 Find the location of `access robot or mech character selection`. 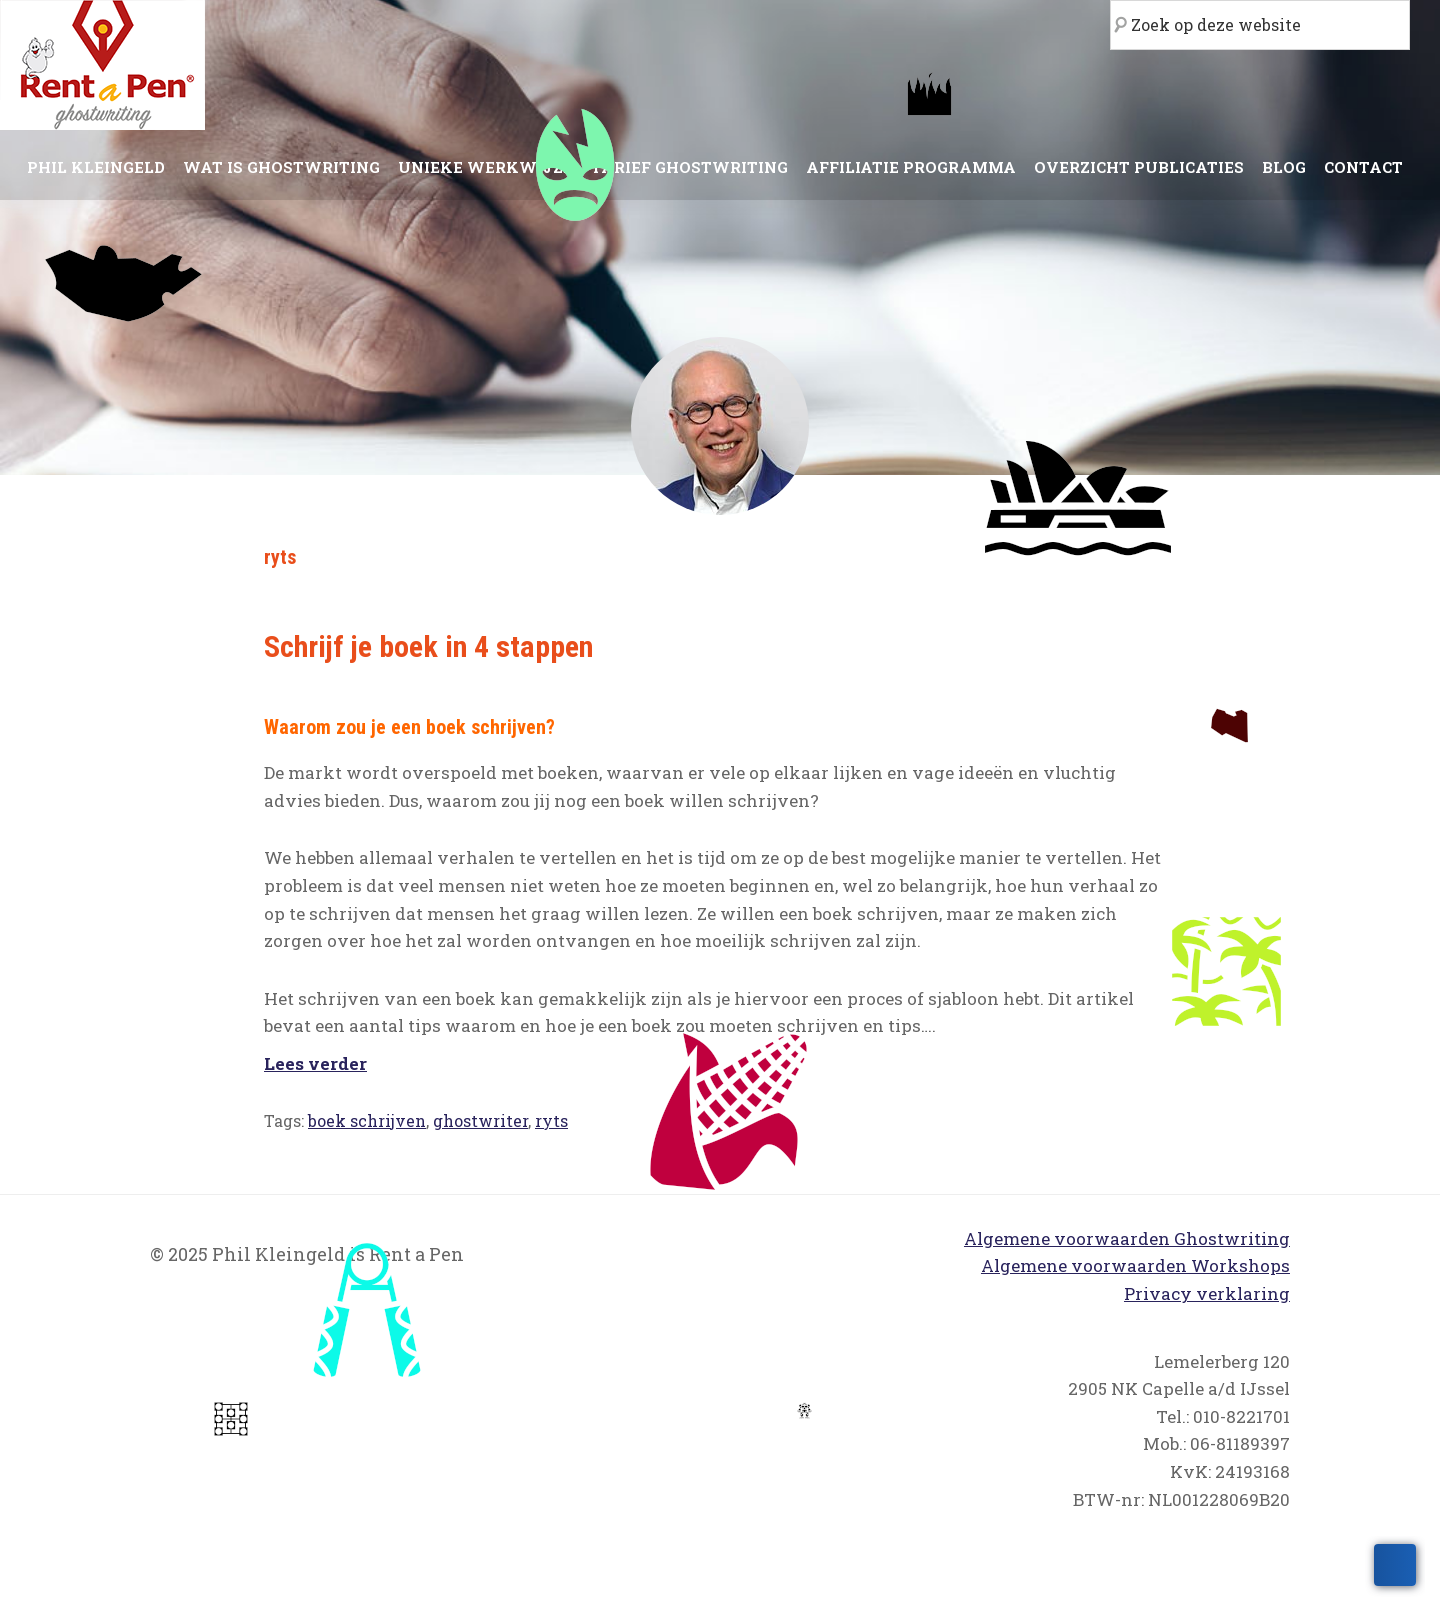

access robot or mech character selection is located at coordinates (804, 1410).